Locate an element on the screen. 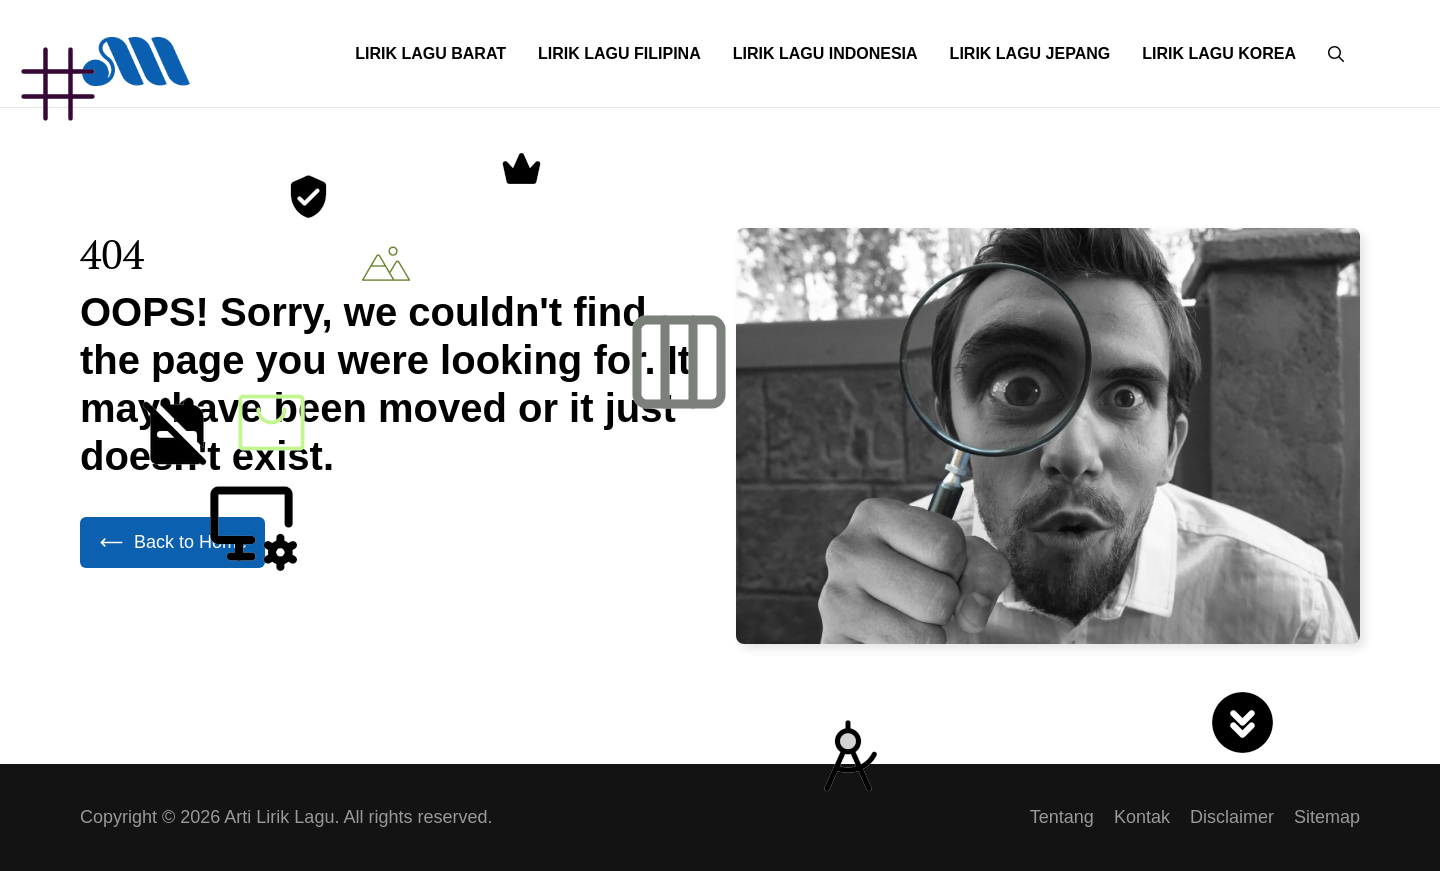 Image resolution: width=1440 pixels, height=871 pixels. access drawing or measurement tools is located at coordinates (848, 757).